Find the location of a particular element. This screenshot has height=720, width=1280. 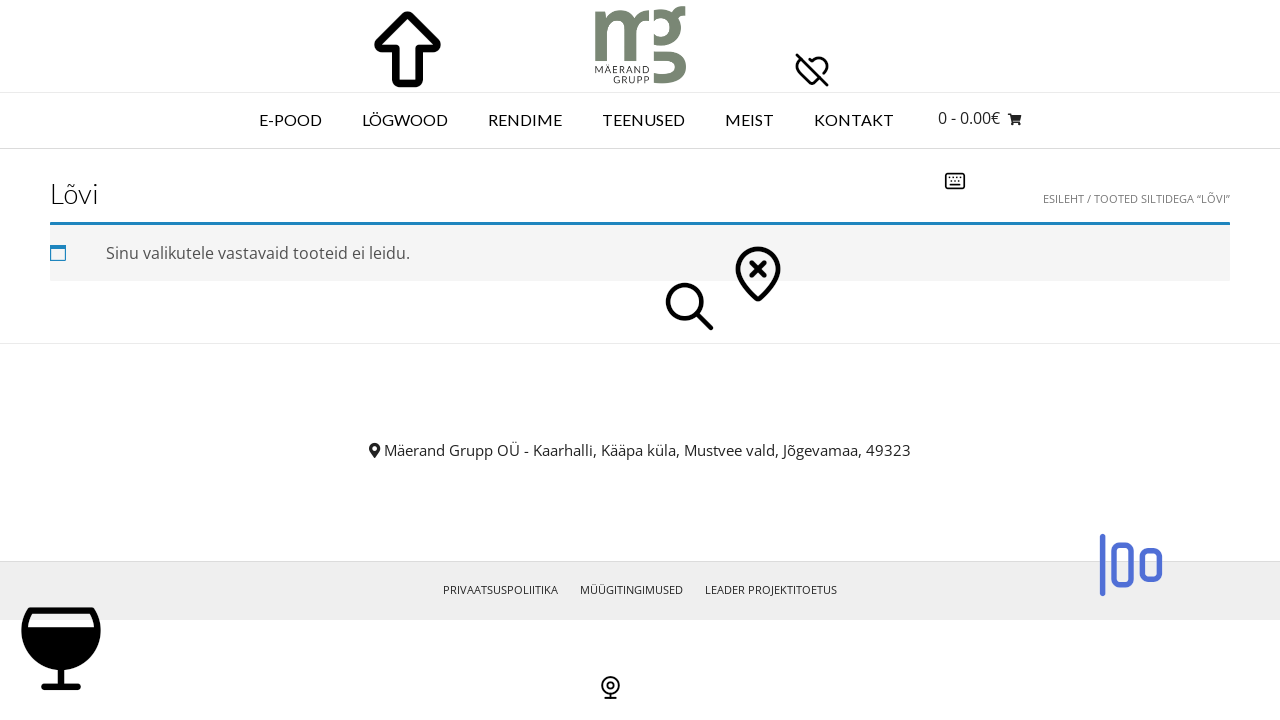

browse wine or spirits menu is located at coordinates (61, 647).